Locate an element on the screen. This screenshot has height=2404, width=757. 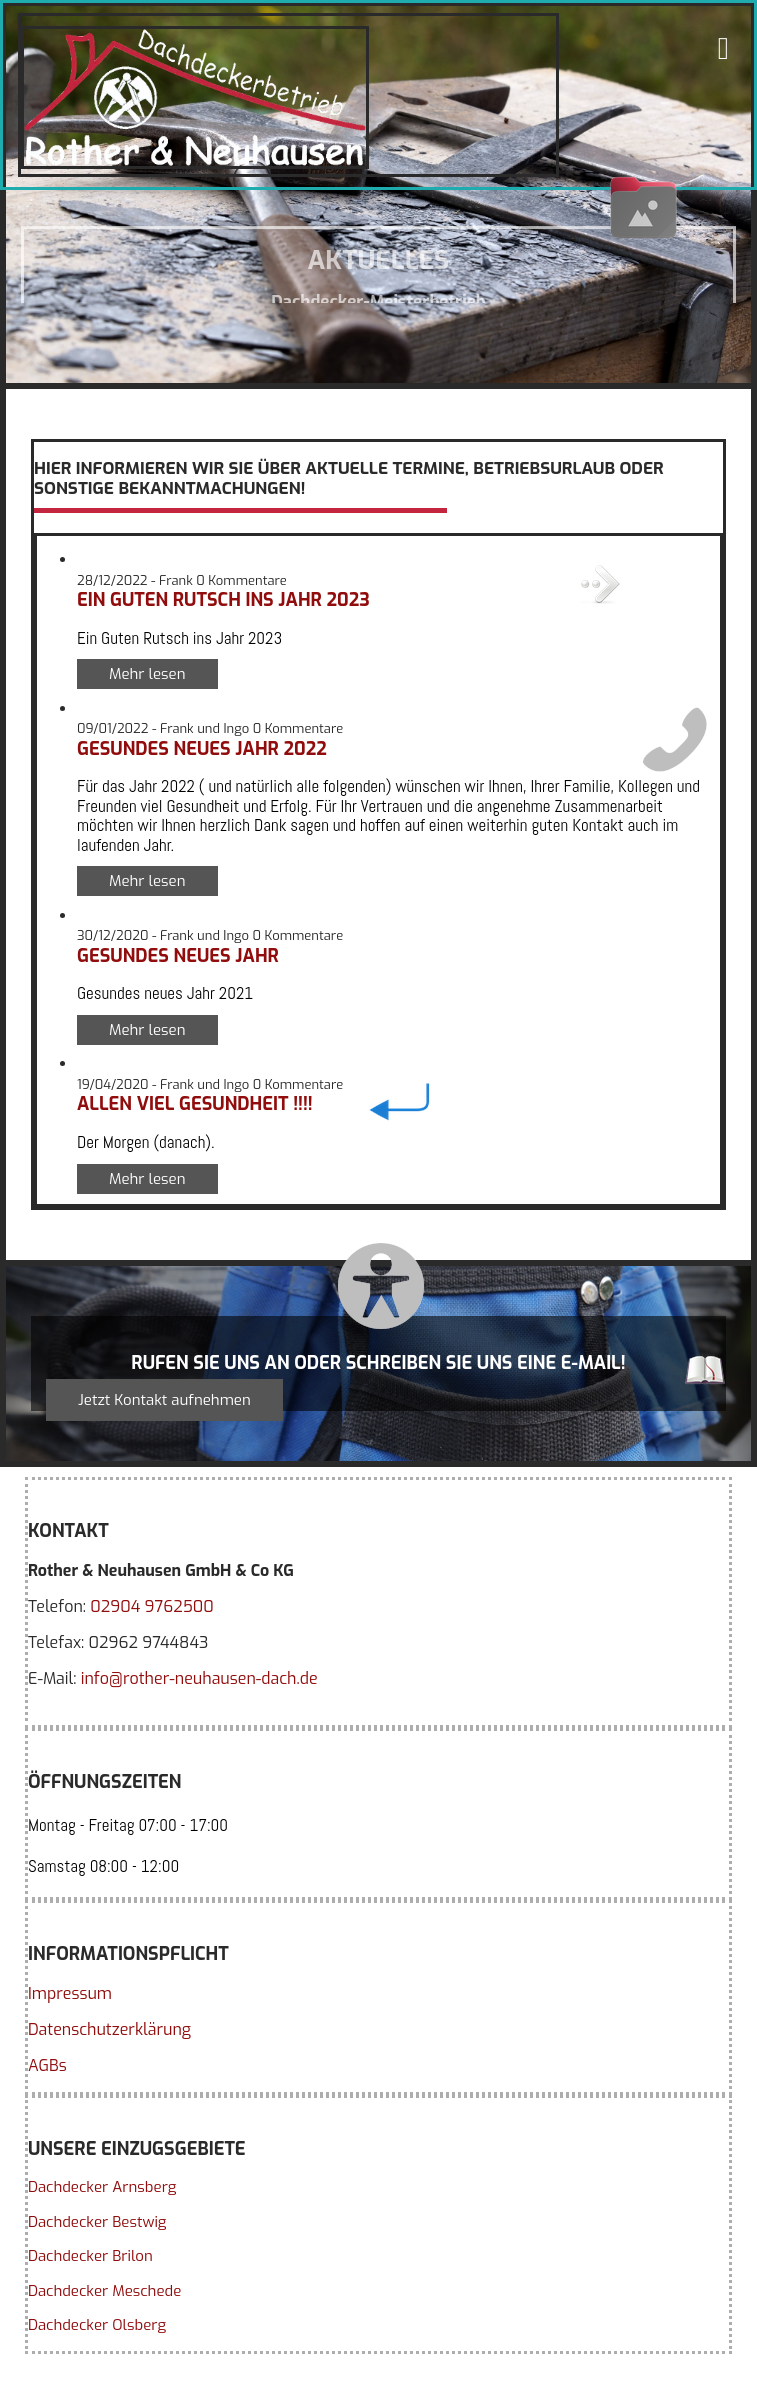
navigate to the next item or page is located at coordinates (600, 584).